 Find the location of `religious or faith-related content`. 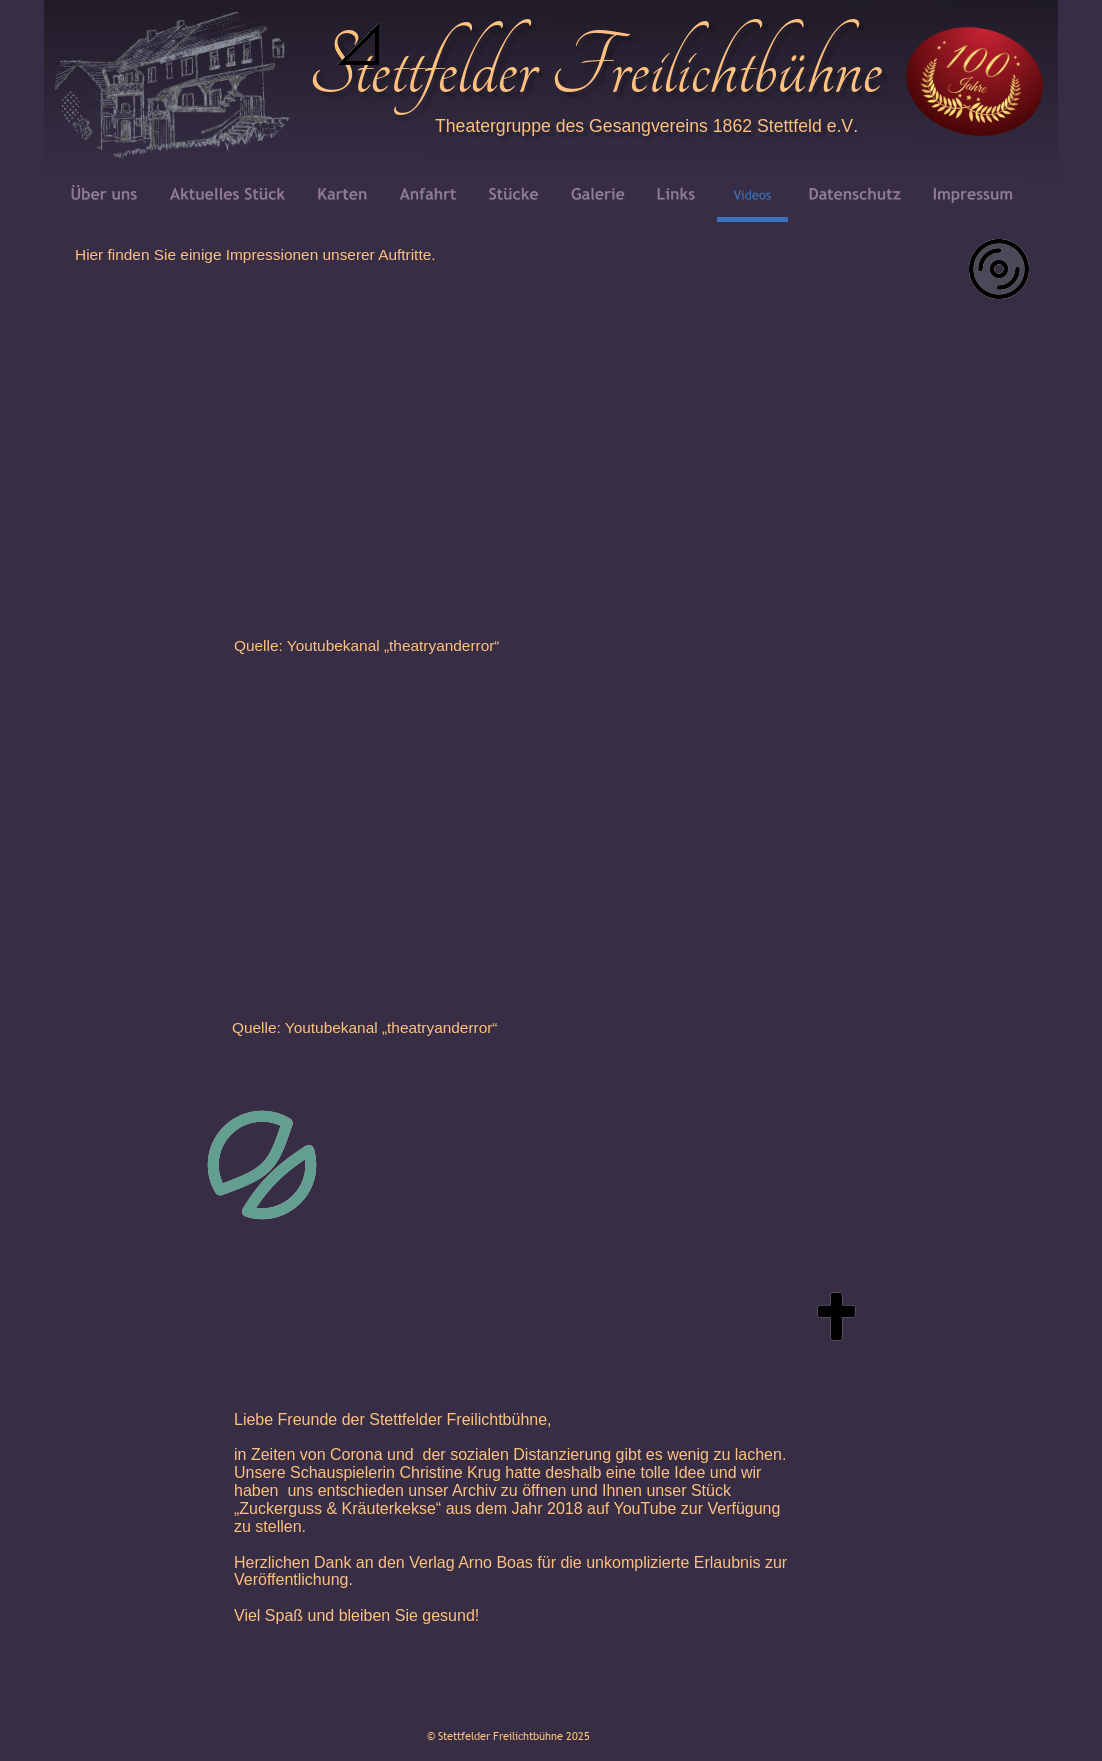

religious or faith-related content is located at coordinates (836, 1316).